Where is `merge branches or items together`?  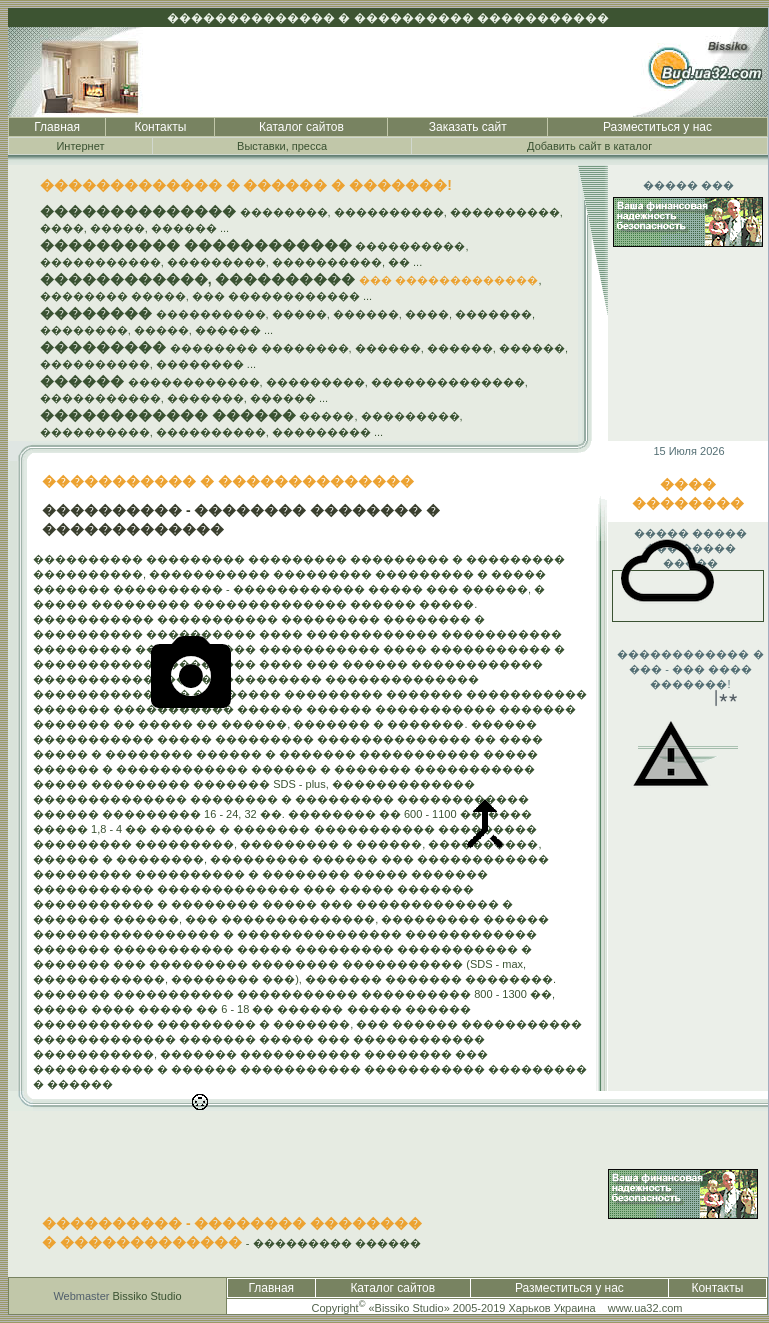
merge branches or items together is located at coordinates (485, 824).